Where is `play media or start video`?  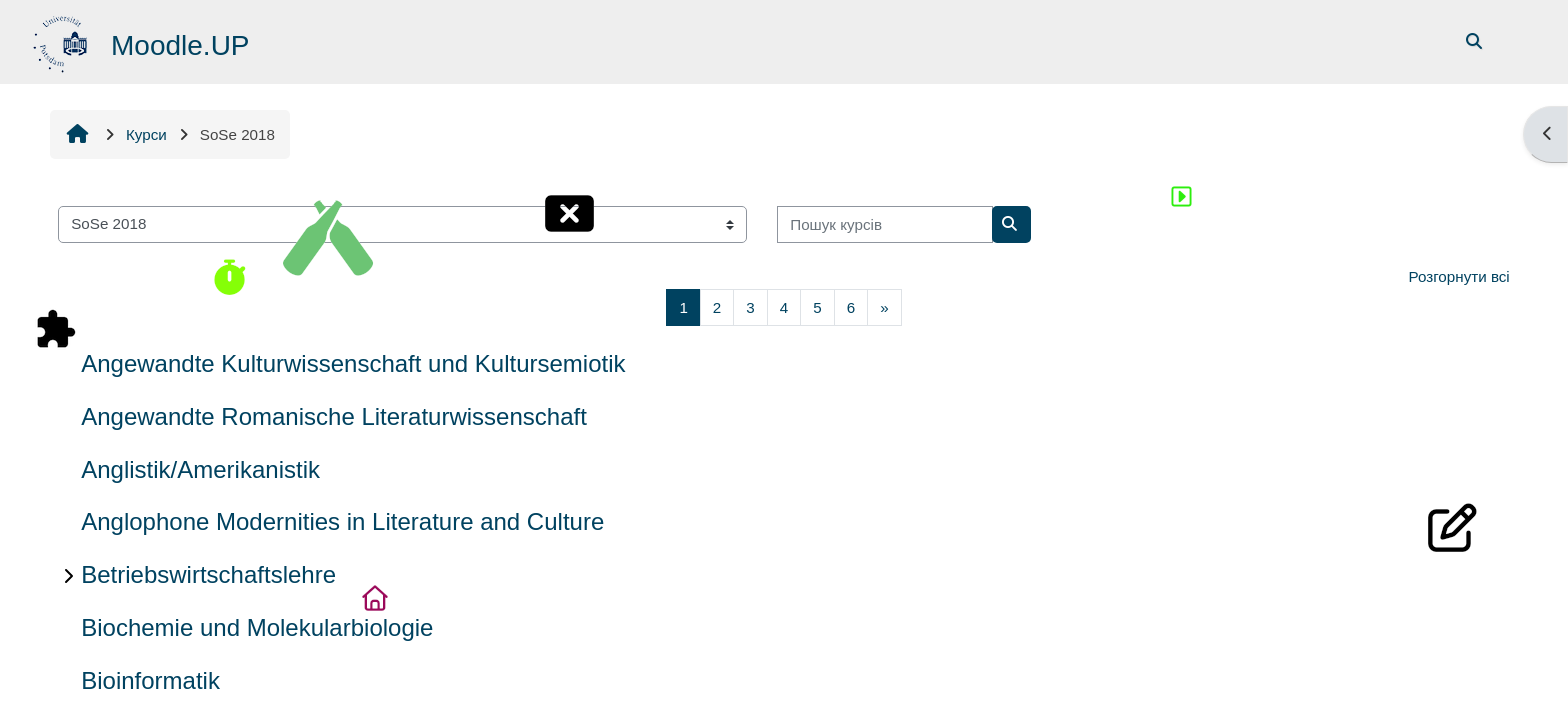 play media or start video is located at coordinates (1181, 196).